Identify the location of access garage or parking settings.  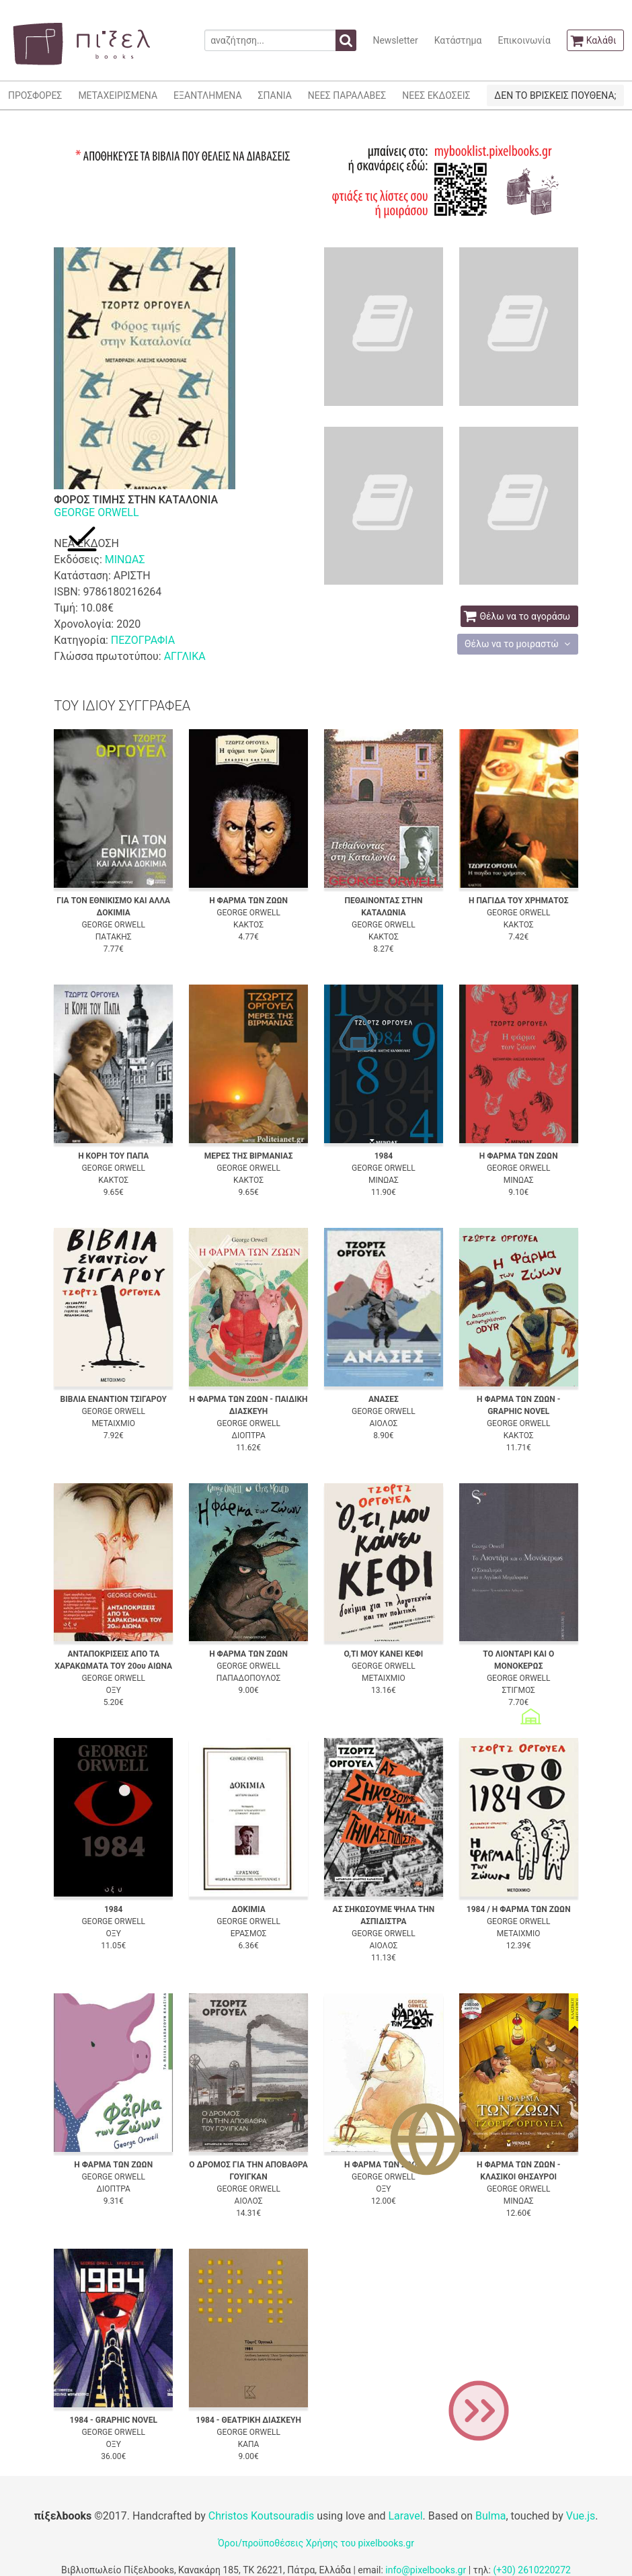
(530, 1717).